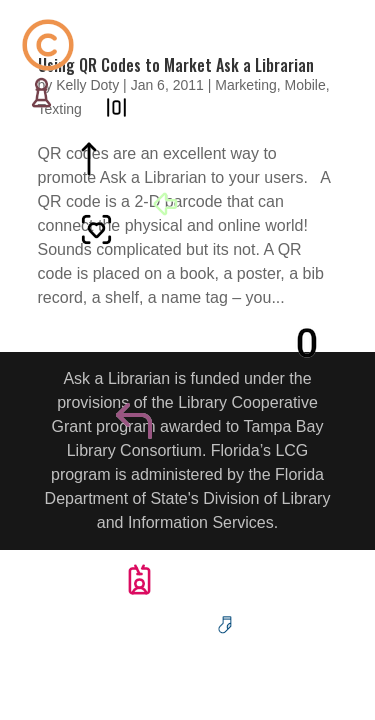  Describe the element at coordinates (225, 624) in the screenshot. I see `browse clothing or apparel items` at that location.